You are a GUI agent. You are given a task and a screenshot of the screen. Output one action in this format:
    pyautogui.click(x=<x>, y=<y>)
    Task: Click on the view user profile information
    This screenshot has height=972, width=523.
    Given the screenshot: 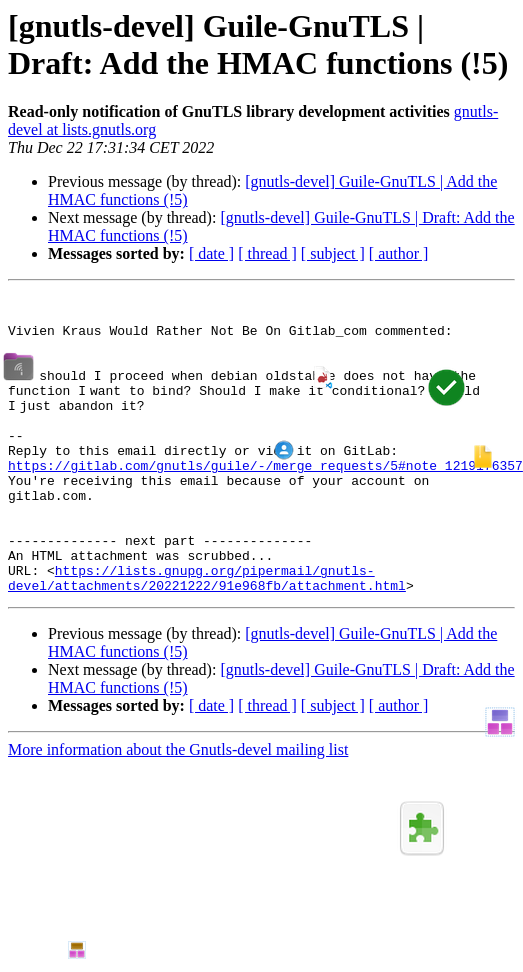 What is the action you would take?
    pyautogui.click(x=284, y=450)
    